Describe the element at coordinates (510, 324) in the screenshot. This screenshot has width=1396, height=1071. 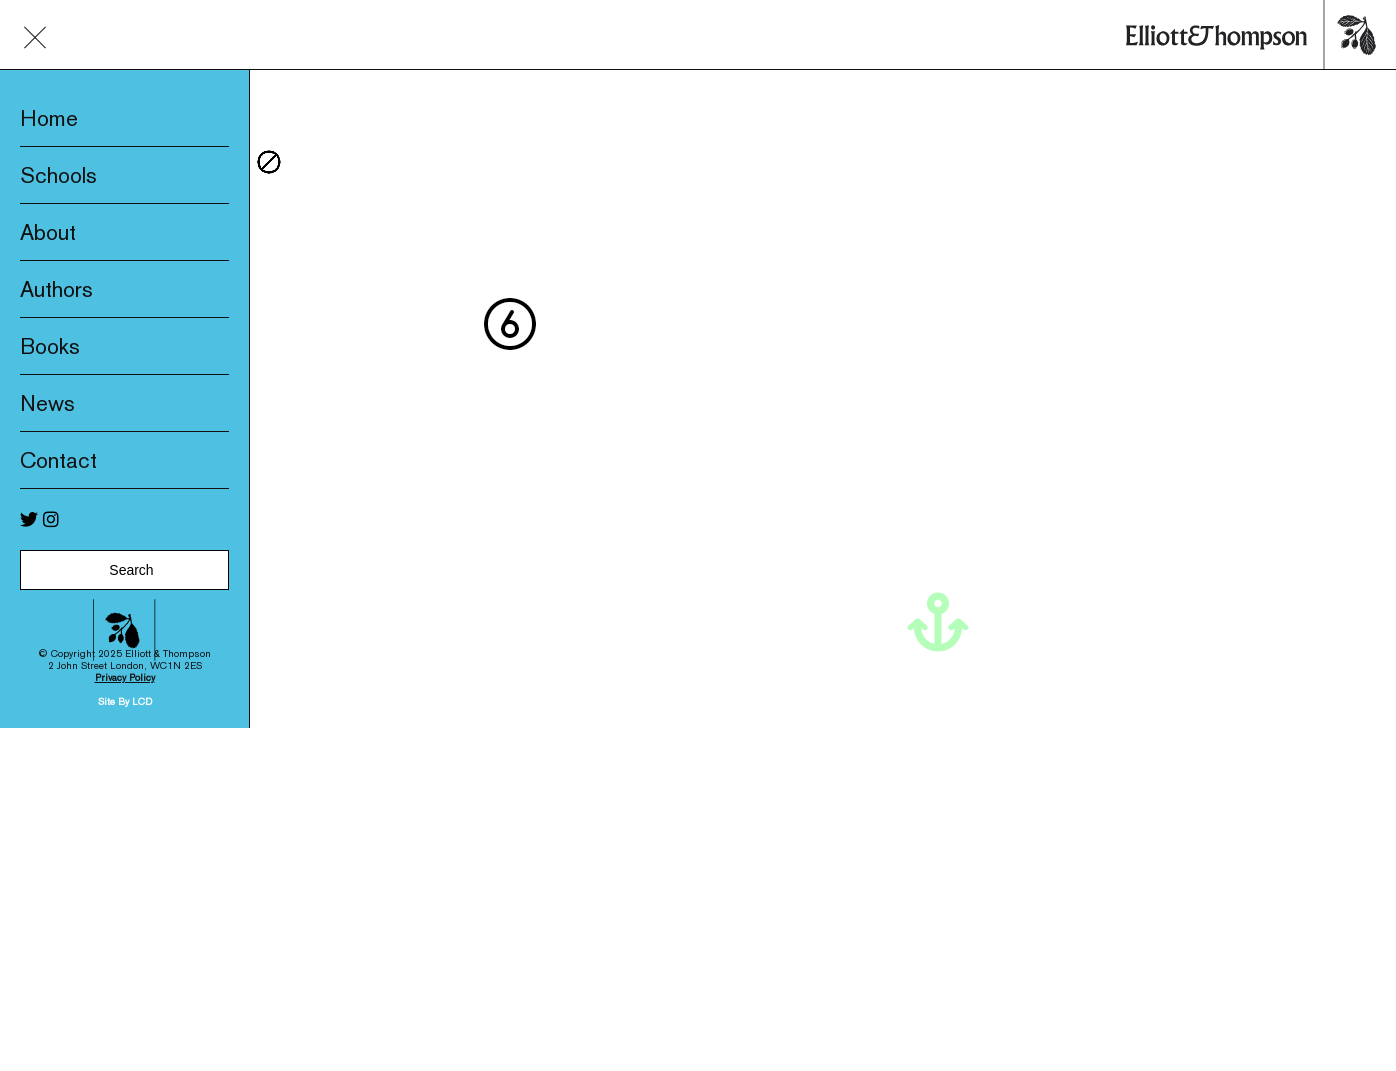
I see `indicates step six in a multi-step process` at that location.